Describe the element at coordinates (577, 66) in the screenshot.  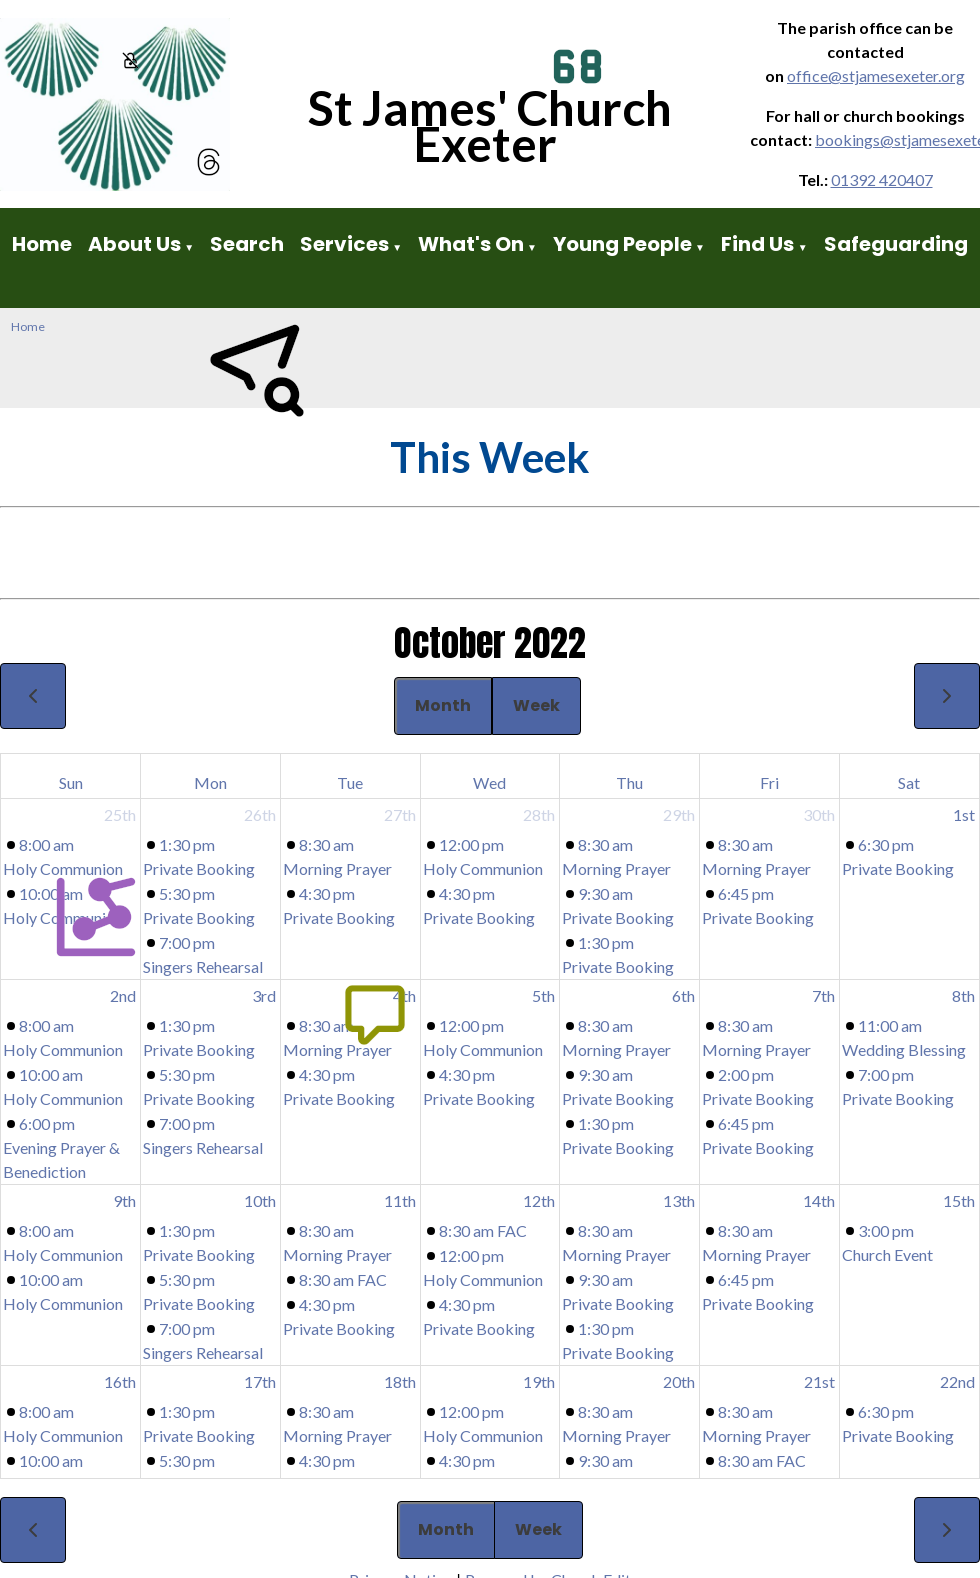
I see `displays the number 68 as a label or count indicator` at that location.